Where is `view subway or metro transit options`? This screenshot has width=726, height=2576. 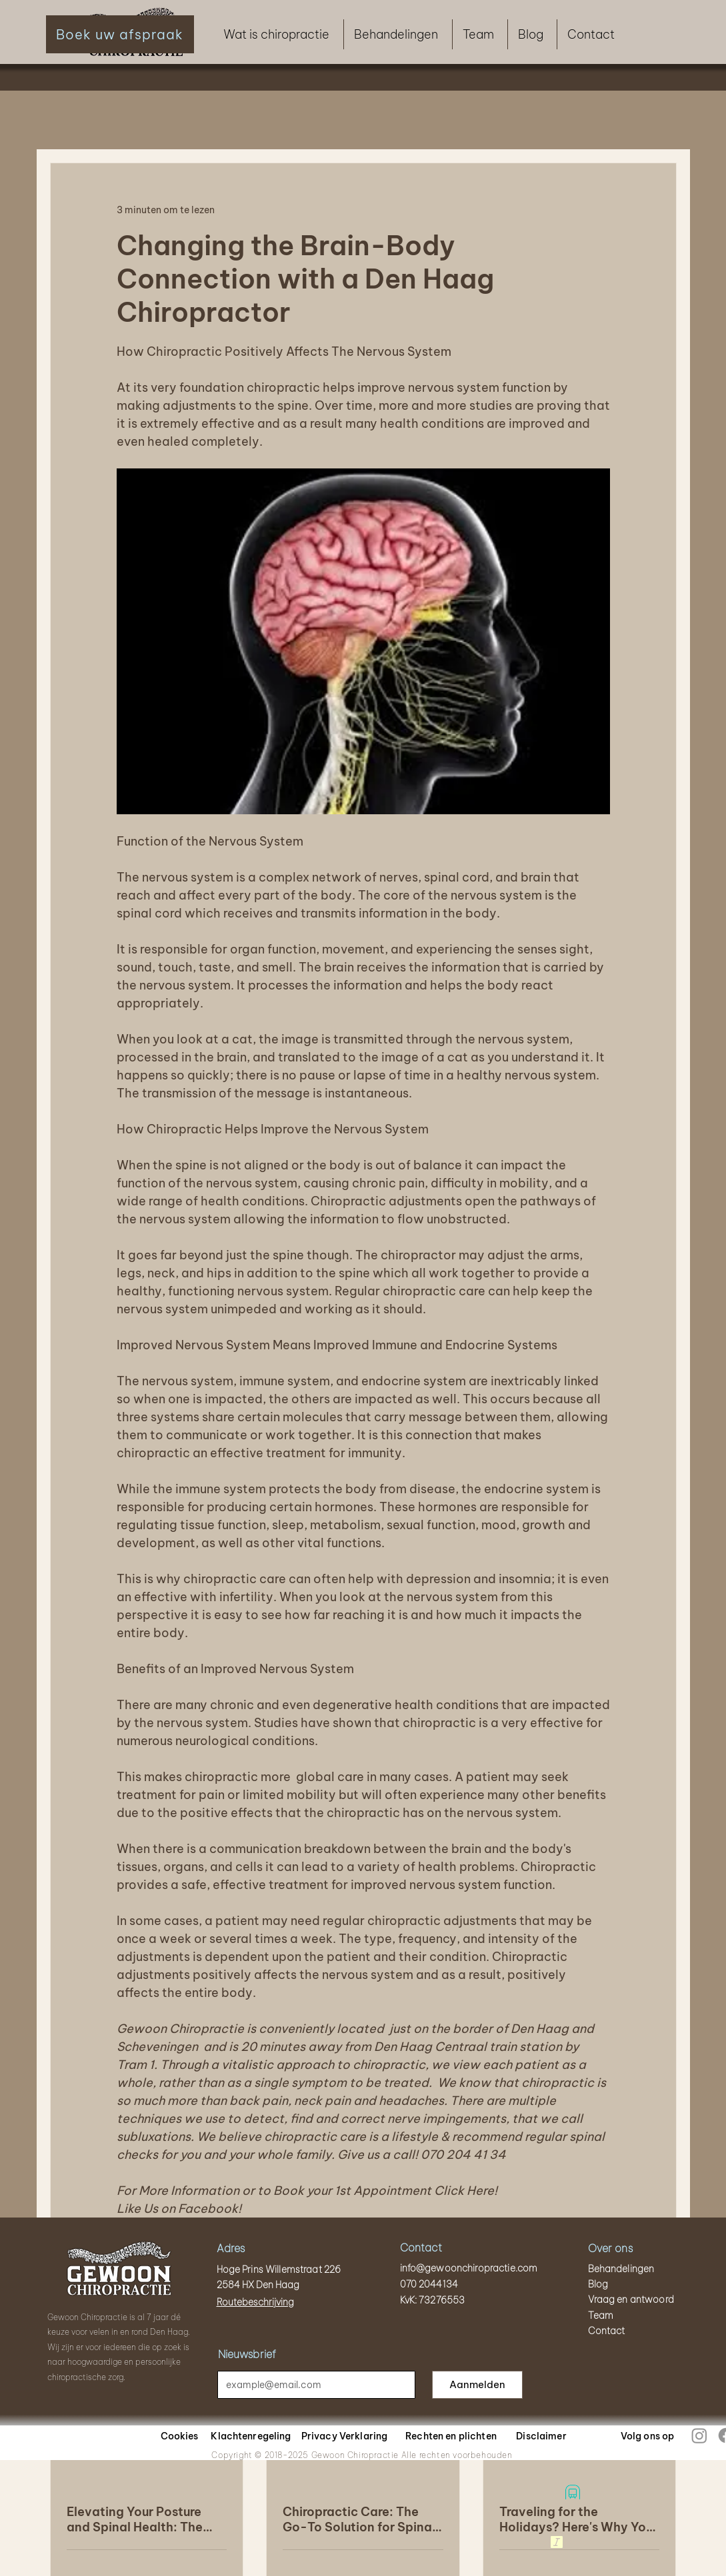 view subway or metro transit options is located at coordinates (573, 2493).